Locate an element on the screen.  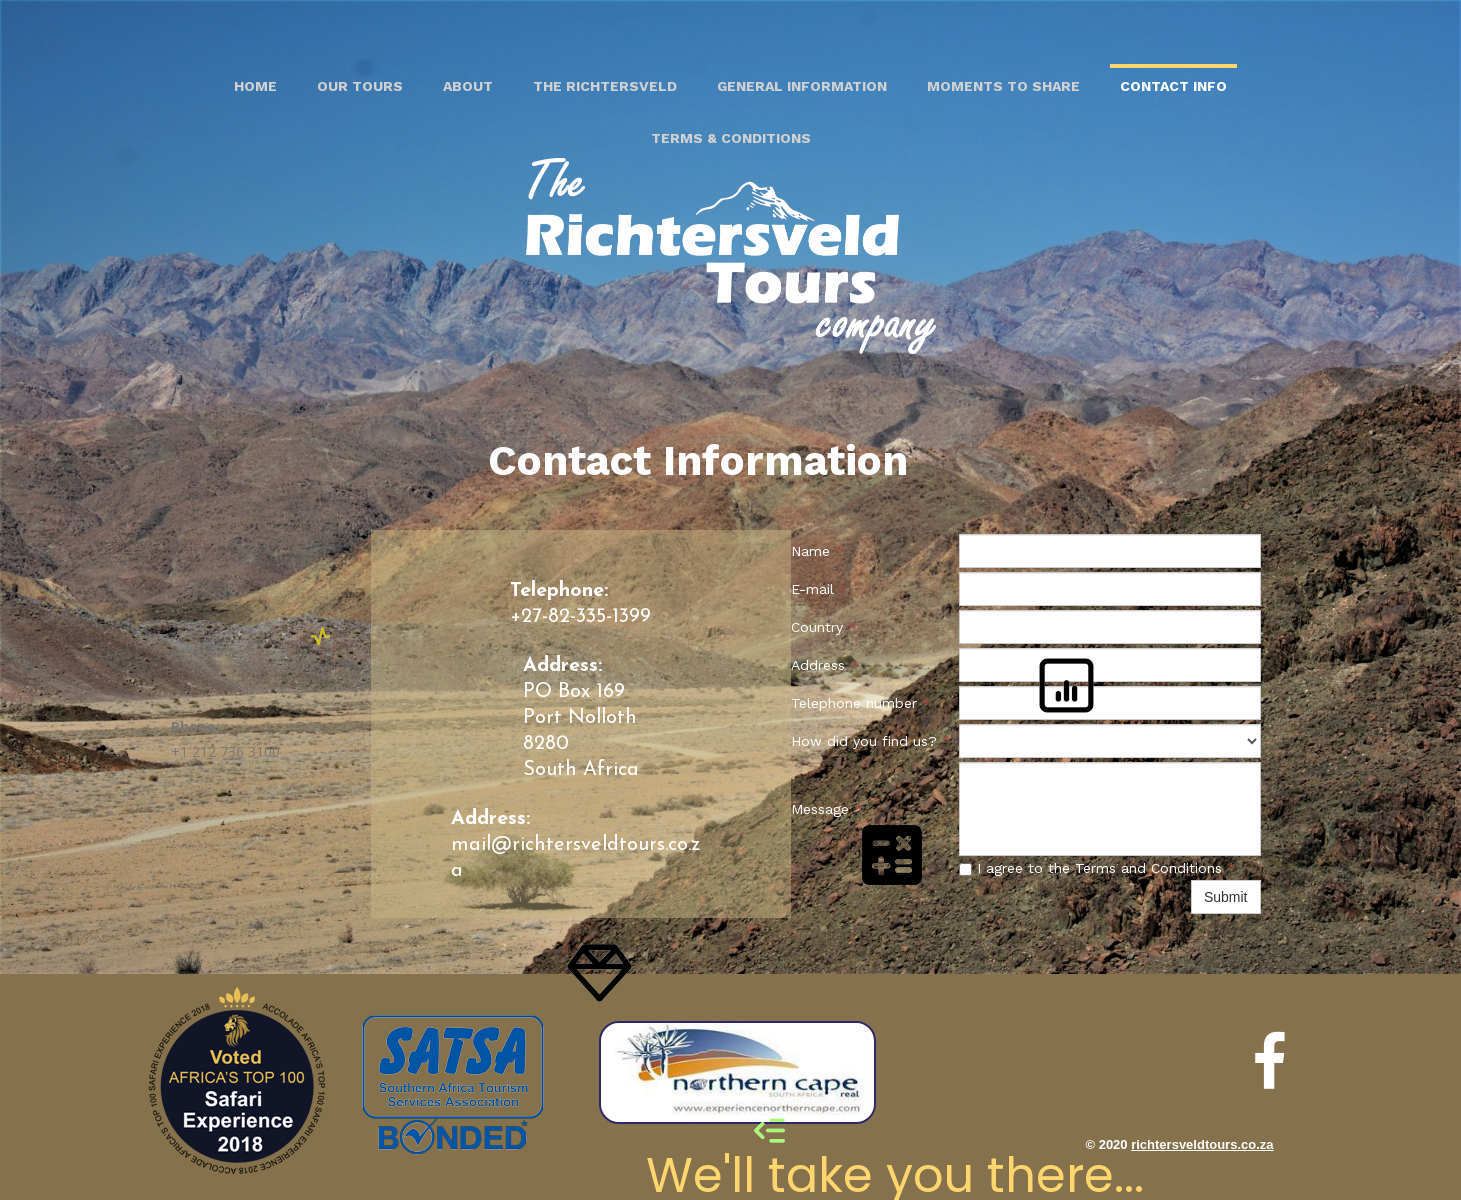
view activity or health metrics is located at coordinates (320, 636).